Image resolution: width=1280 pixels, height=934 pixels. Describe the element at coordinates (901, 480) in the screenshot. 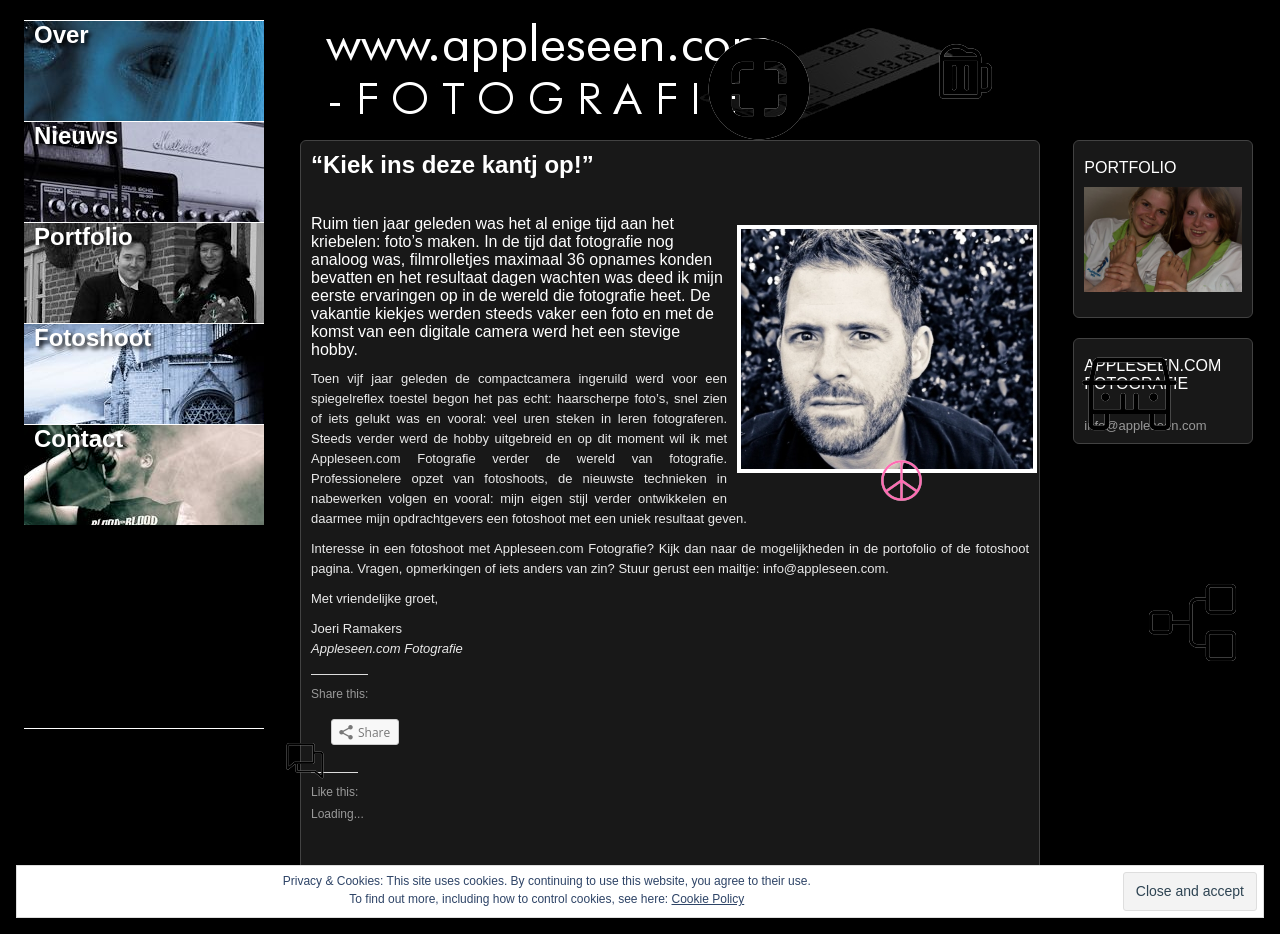

I see `peace symbol indicator` at that location.